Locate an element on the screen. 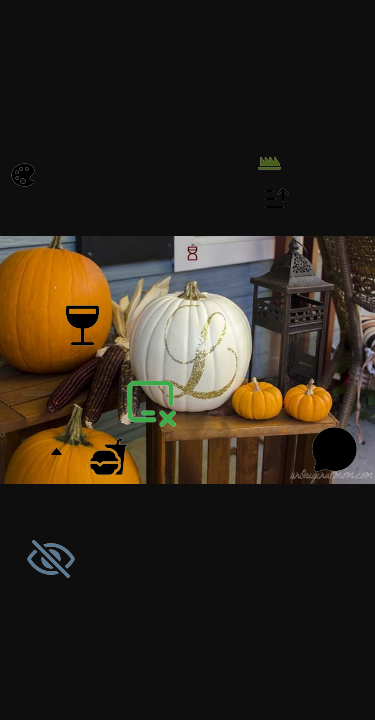  collapse an expanded section is located at coordinates (56, 451).